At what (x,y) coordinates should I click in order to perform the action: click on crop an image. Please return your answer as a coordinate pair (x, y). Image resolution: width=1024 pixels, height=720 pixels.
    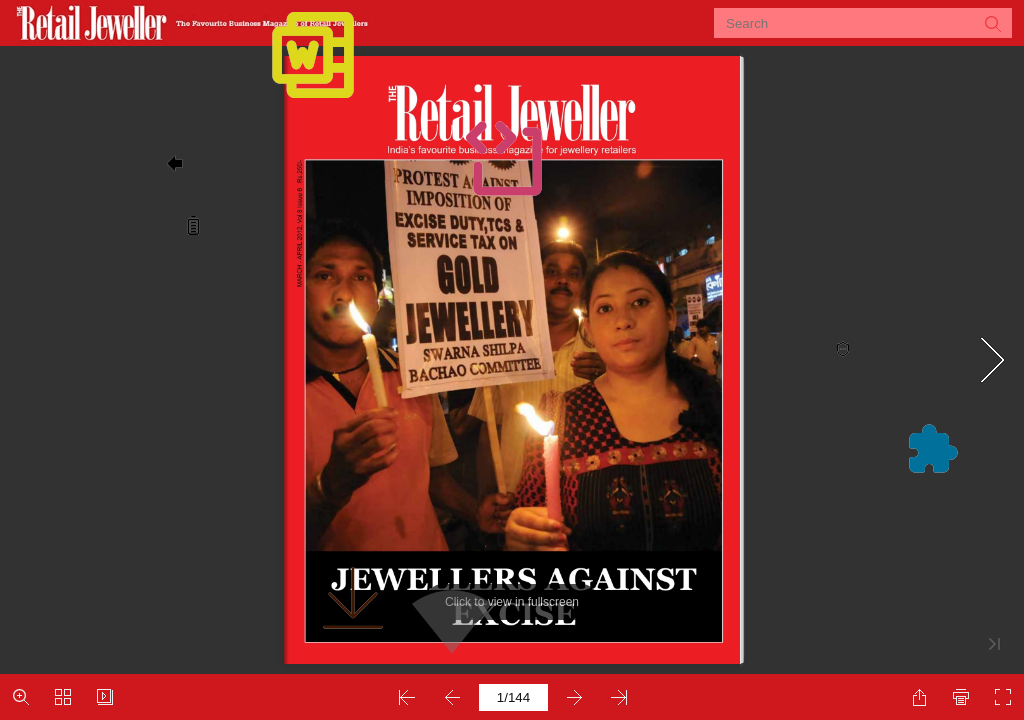
    Looking at the image, I should click on (650, 561).